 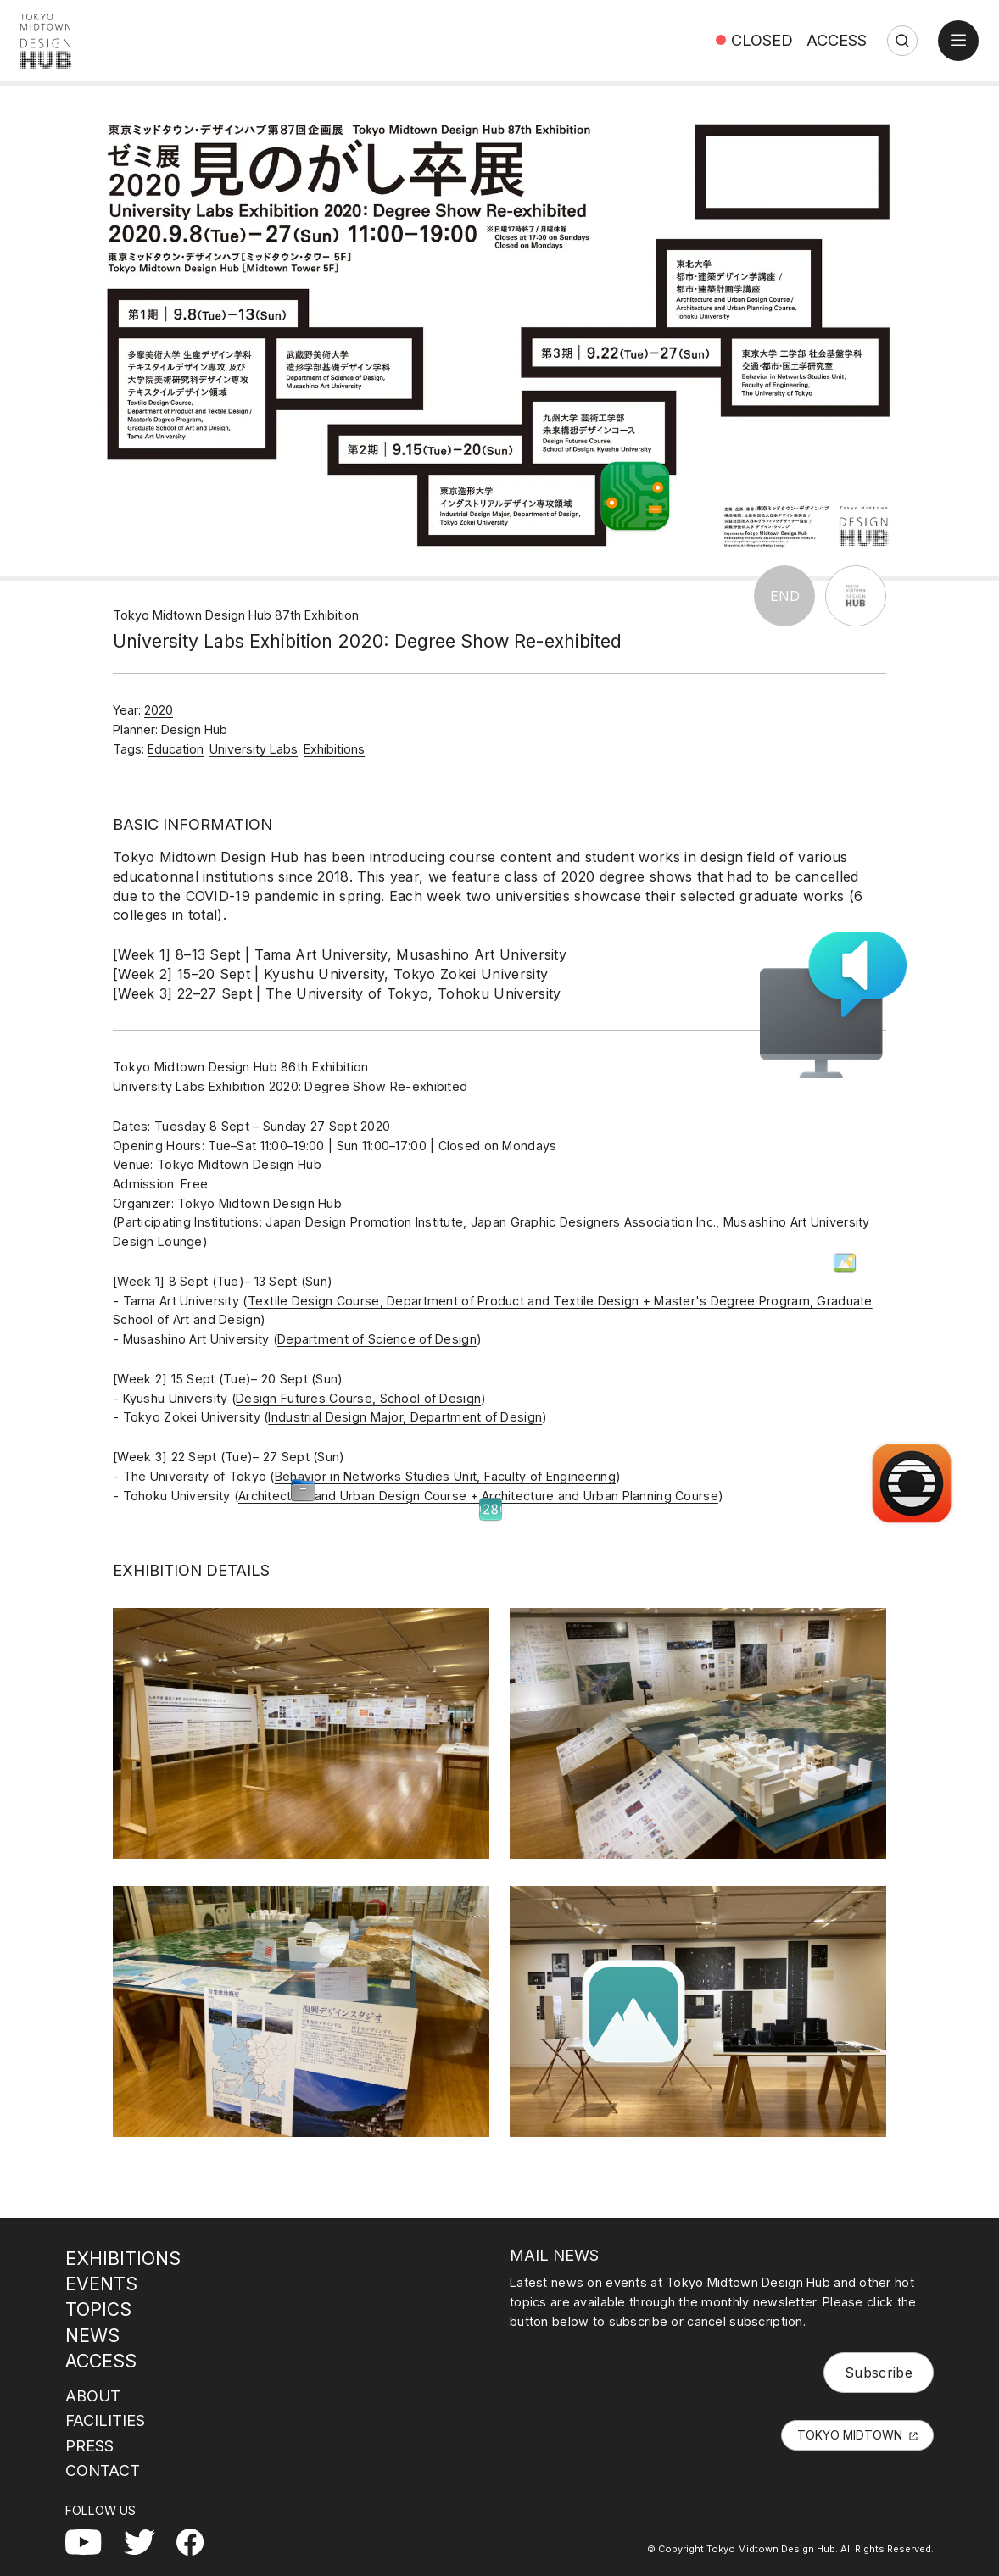 I want to click on open file manager application, so click(x=303, y=1489).